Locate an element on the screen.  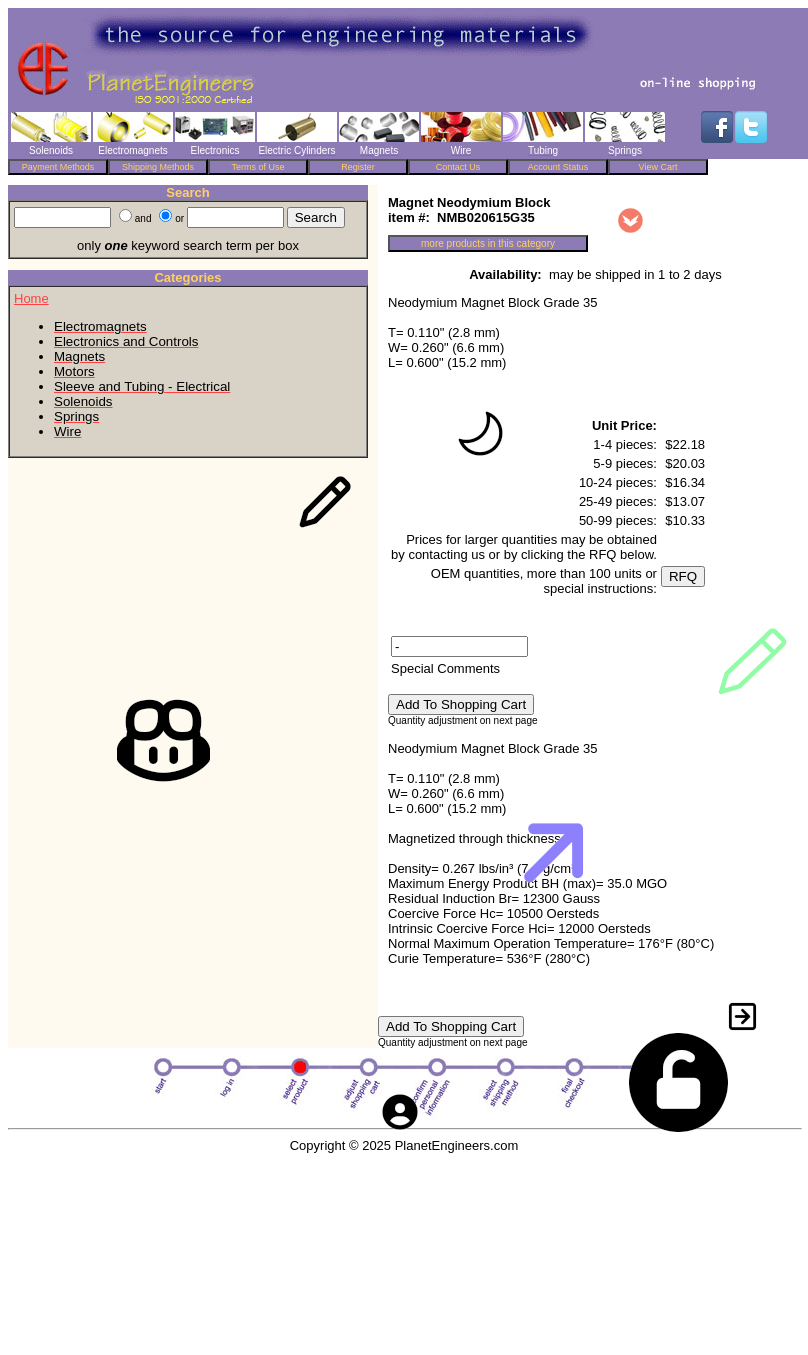
view public feed content is located at coordinates (678, 1082).